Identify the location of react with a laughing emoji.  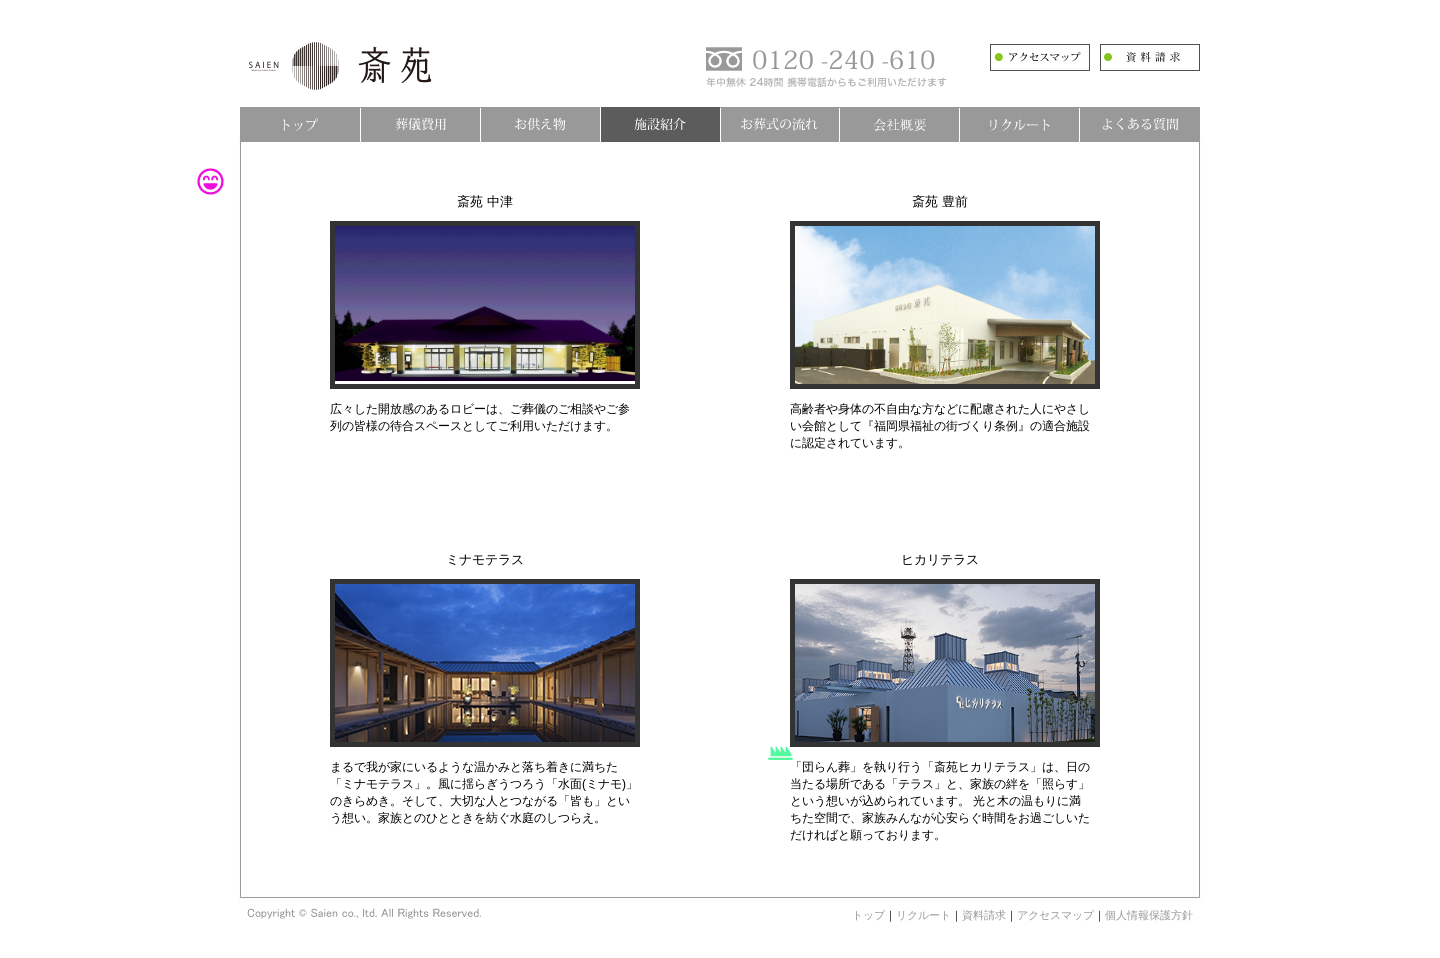
(210, 181).